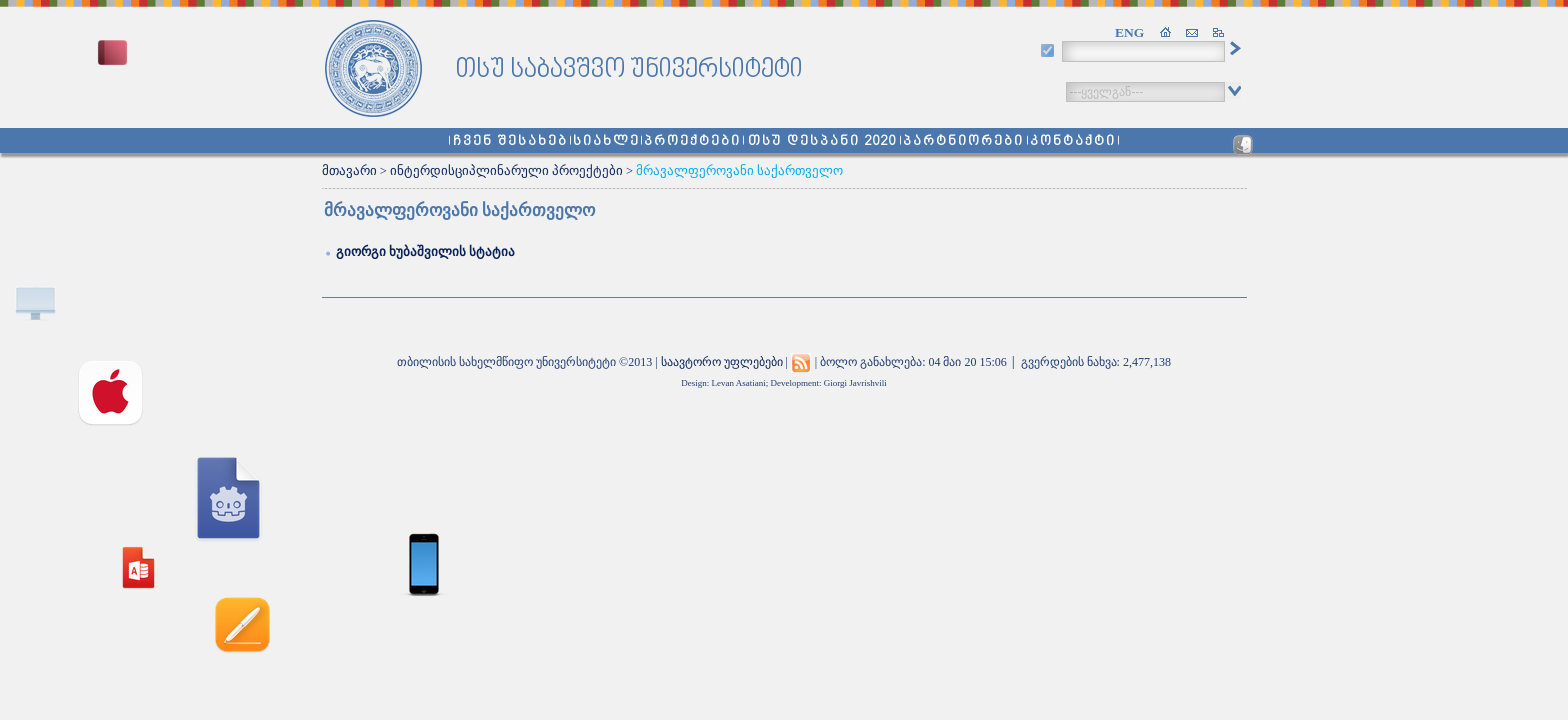 The width and height of the screenshot is (1568, 720). I want to click on access desktop folder contents, so click(112, 51).